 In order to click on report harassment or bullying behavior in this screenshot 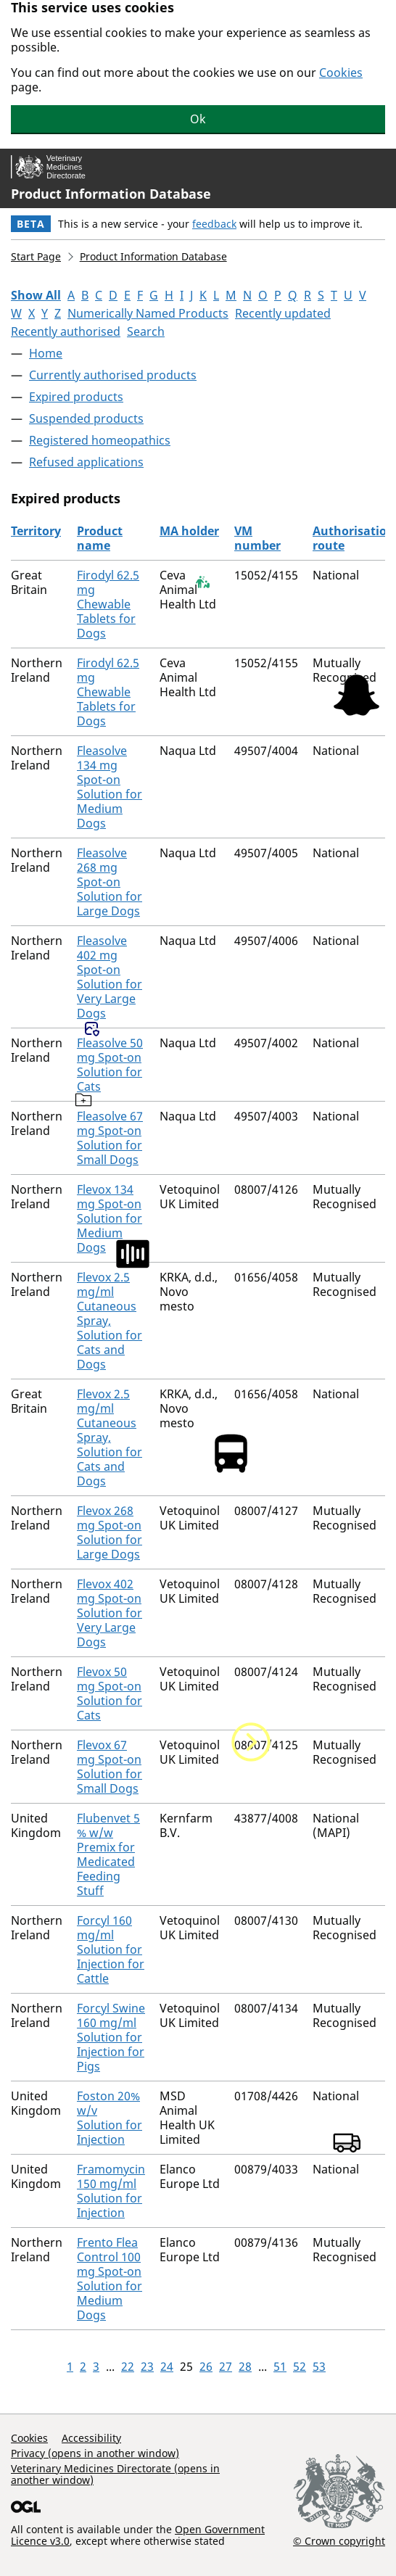, I will do `click(202, 582)`.